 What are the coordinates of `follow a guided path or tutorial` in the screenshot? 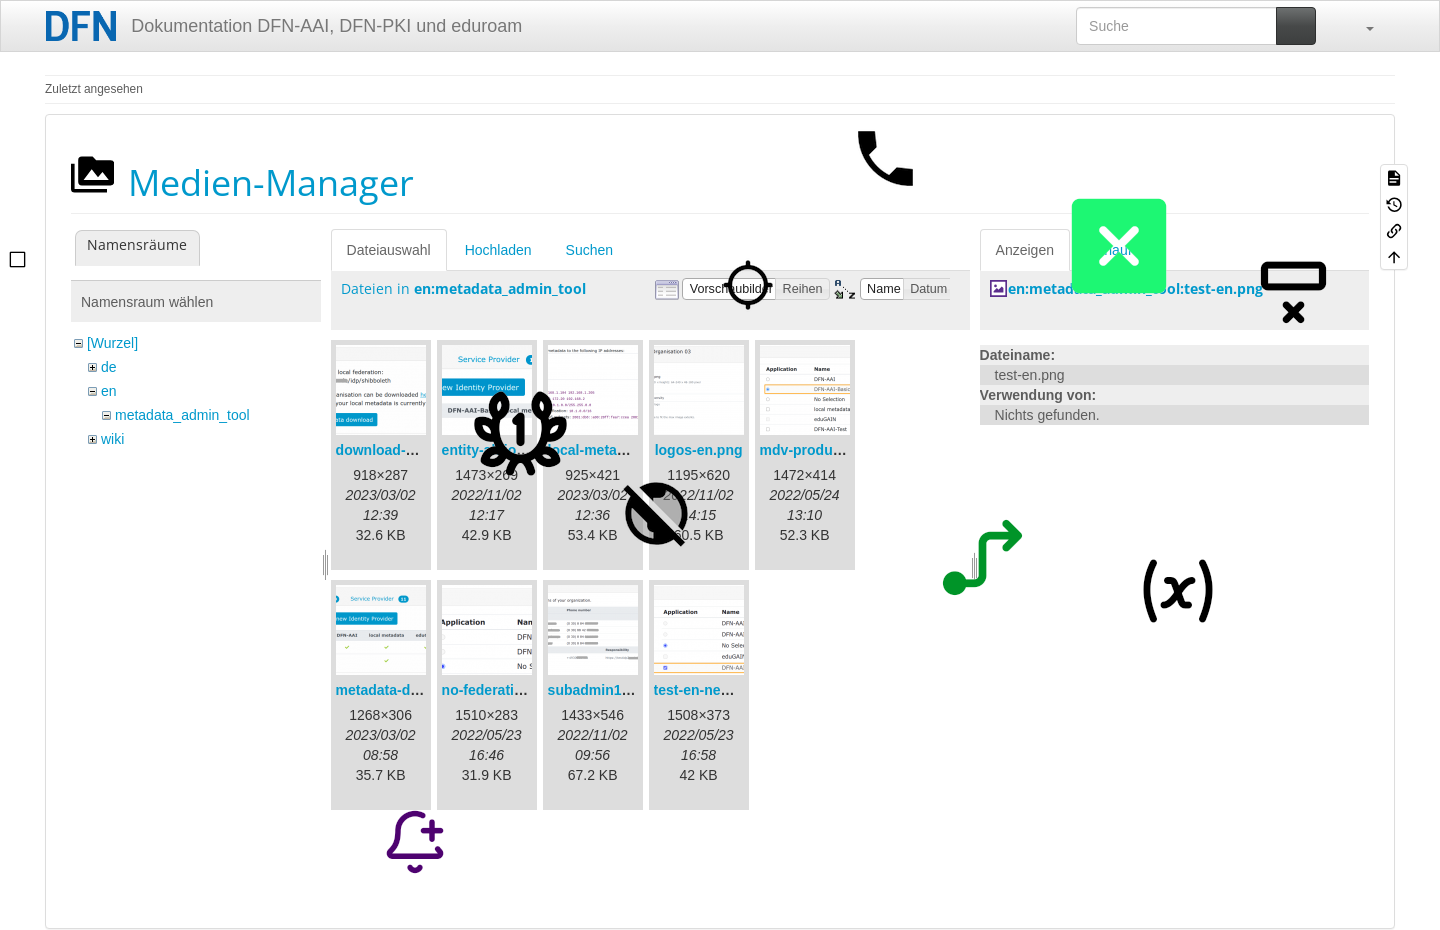 It's located at (982, 555).